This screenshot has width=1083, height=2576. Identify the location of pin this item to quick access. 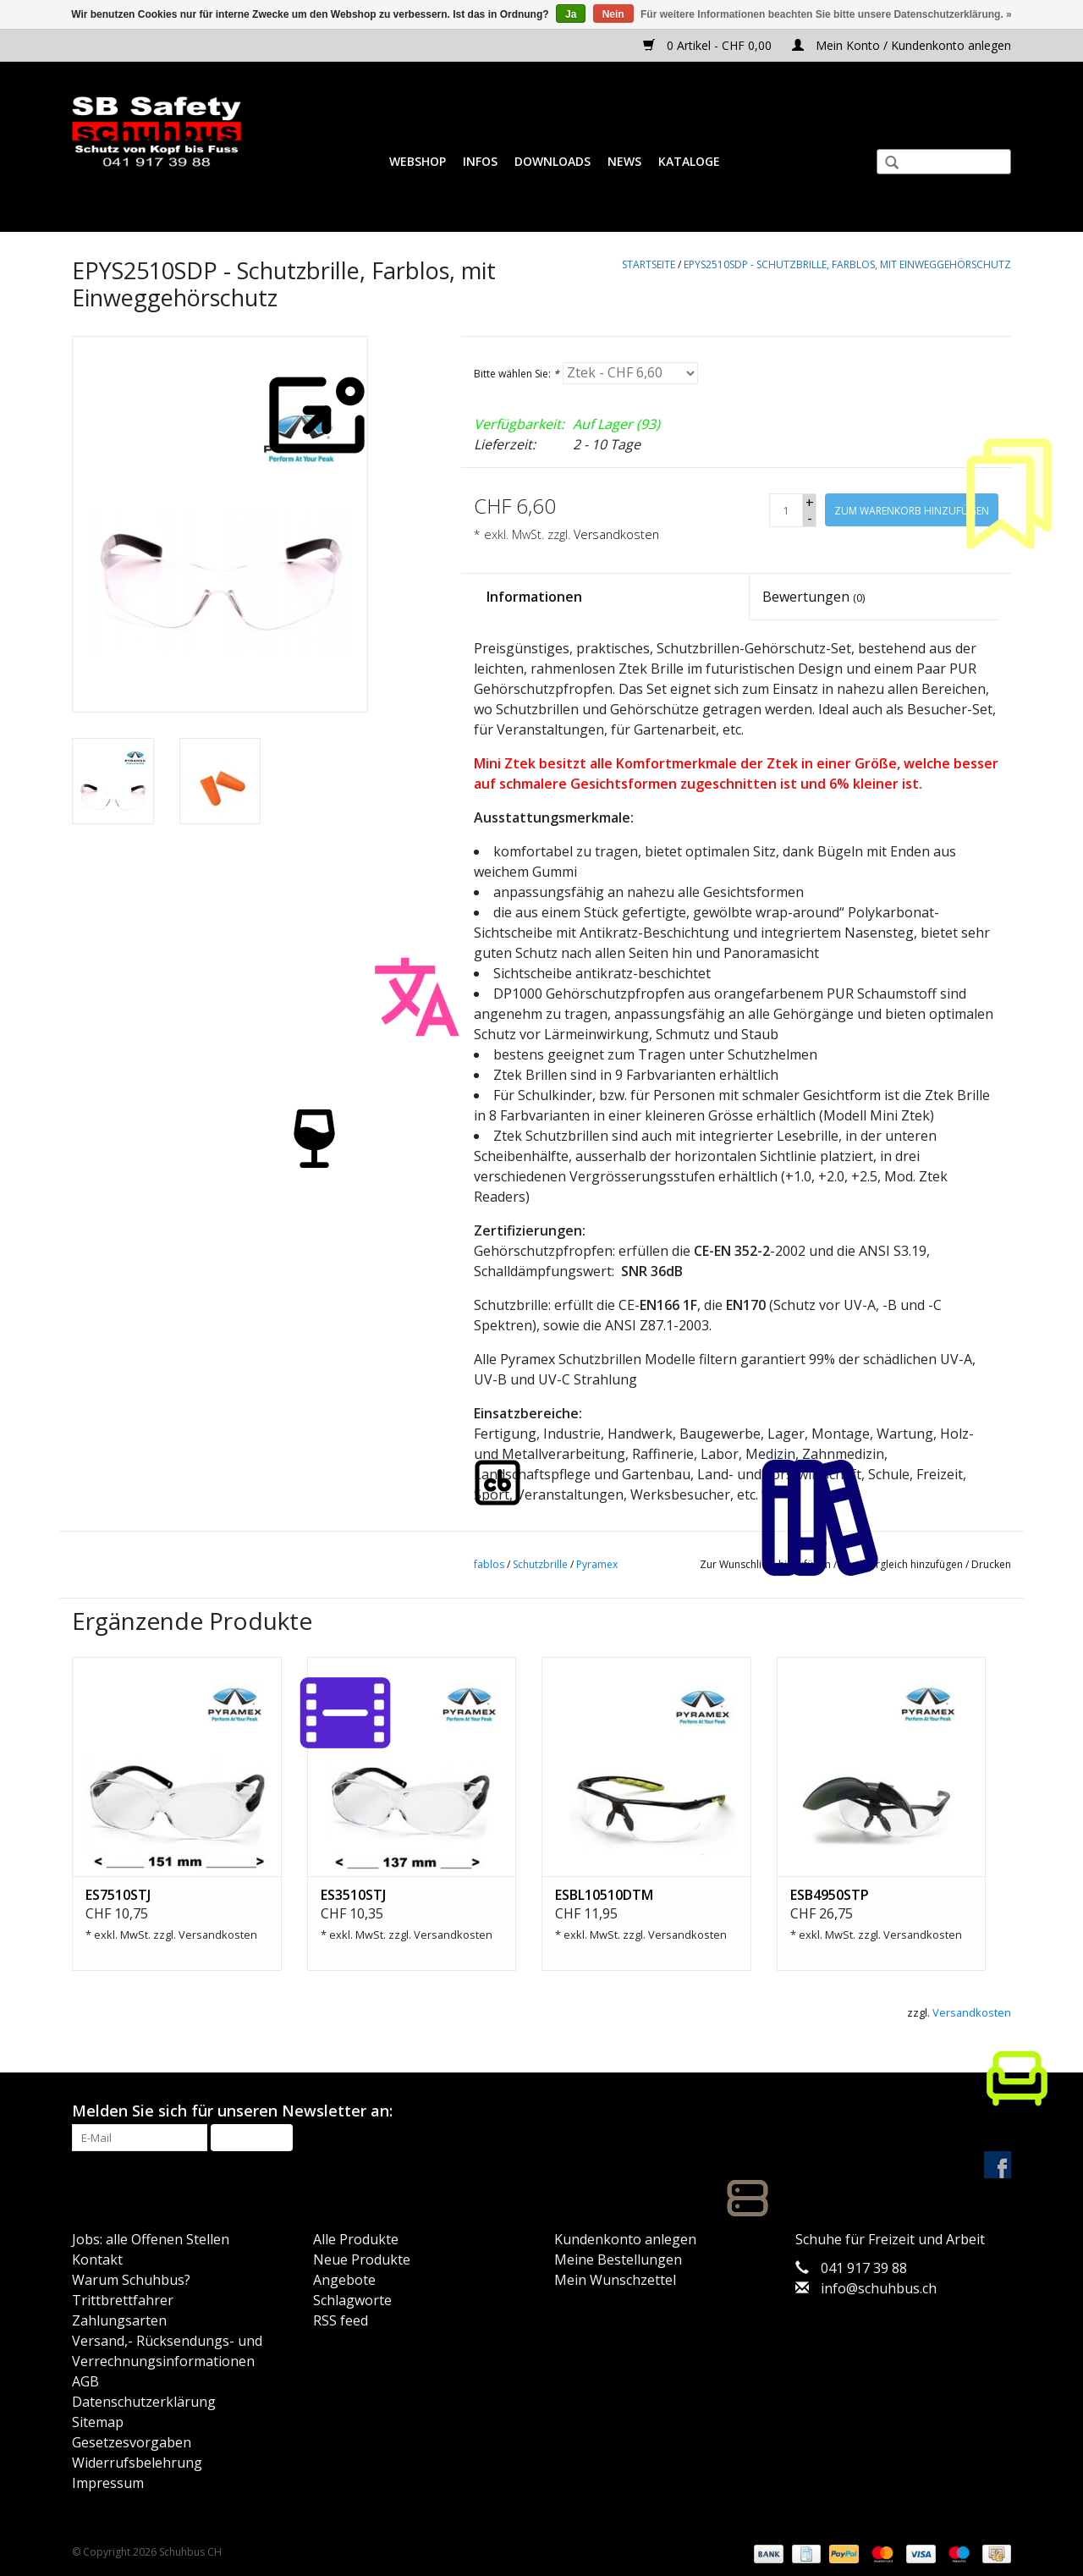
(316, 415).